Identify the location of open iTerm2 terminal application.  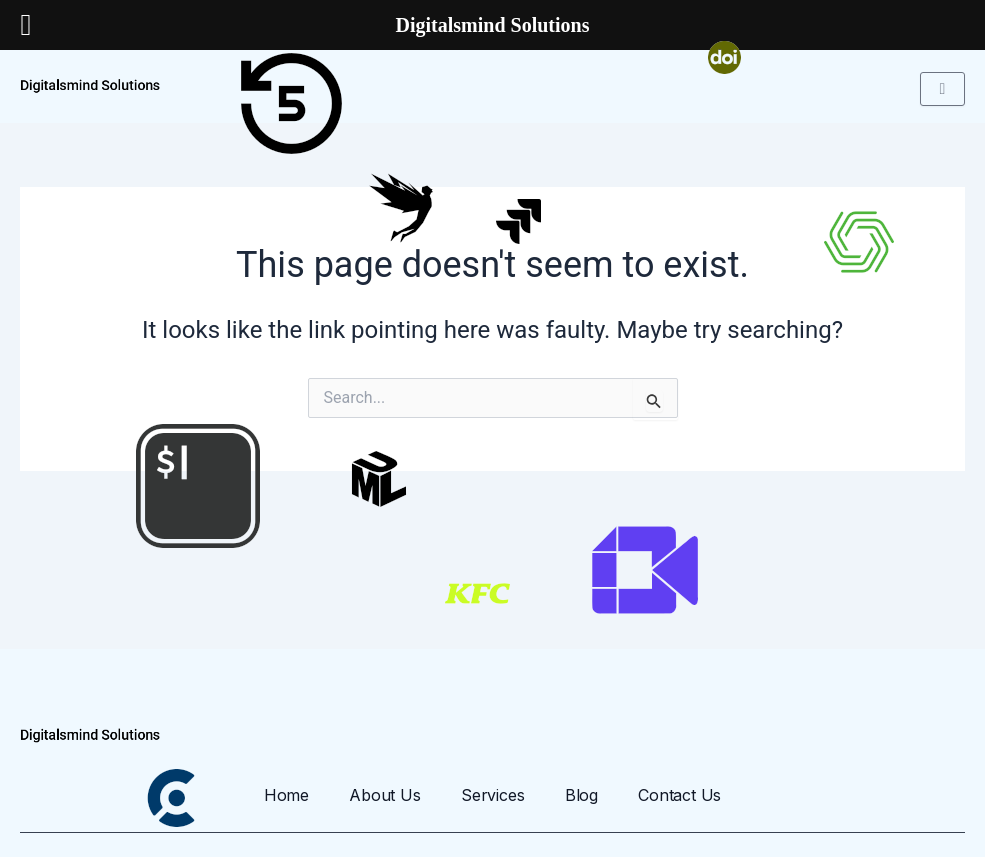
(198, 486).